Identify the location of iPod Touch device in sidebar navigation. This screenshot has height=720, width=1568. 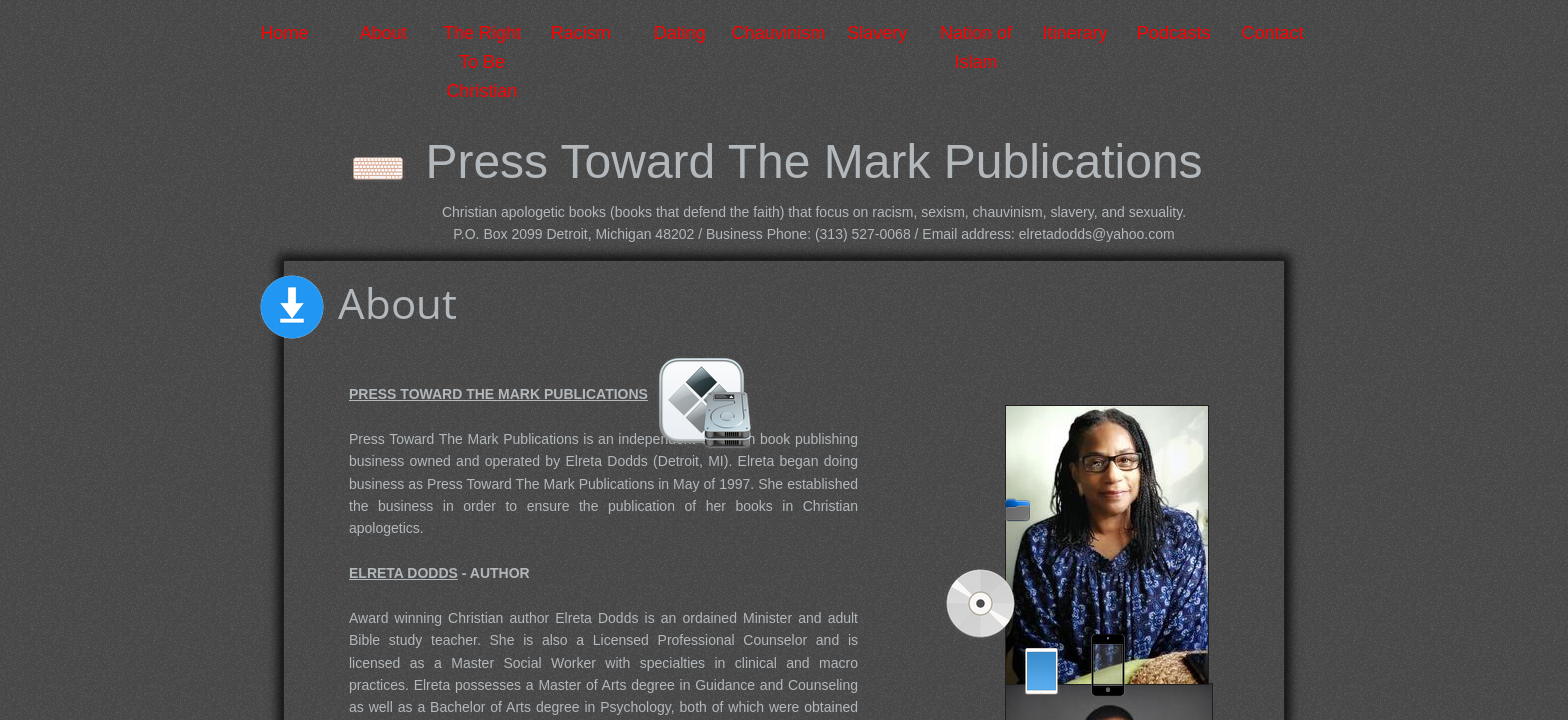
(1108, 665).